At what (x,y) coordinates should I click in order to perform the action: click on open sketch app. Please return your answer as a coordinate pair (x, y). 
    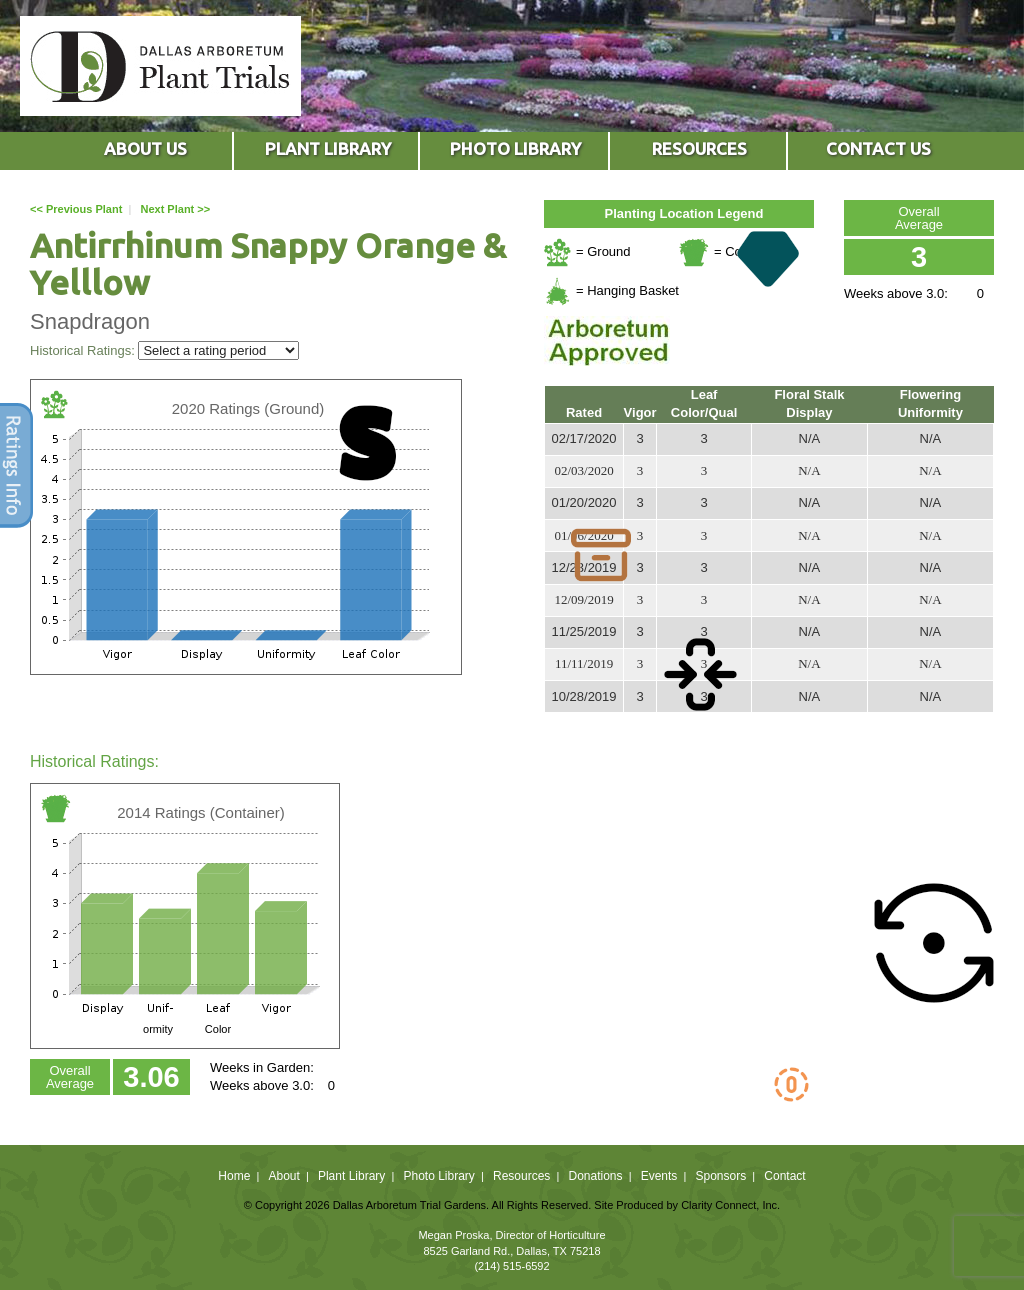
    Looking at the image, I should click on (768, 259).